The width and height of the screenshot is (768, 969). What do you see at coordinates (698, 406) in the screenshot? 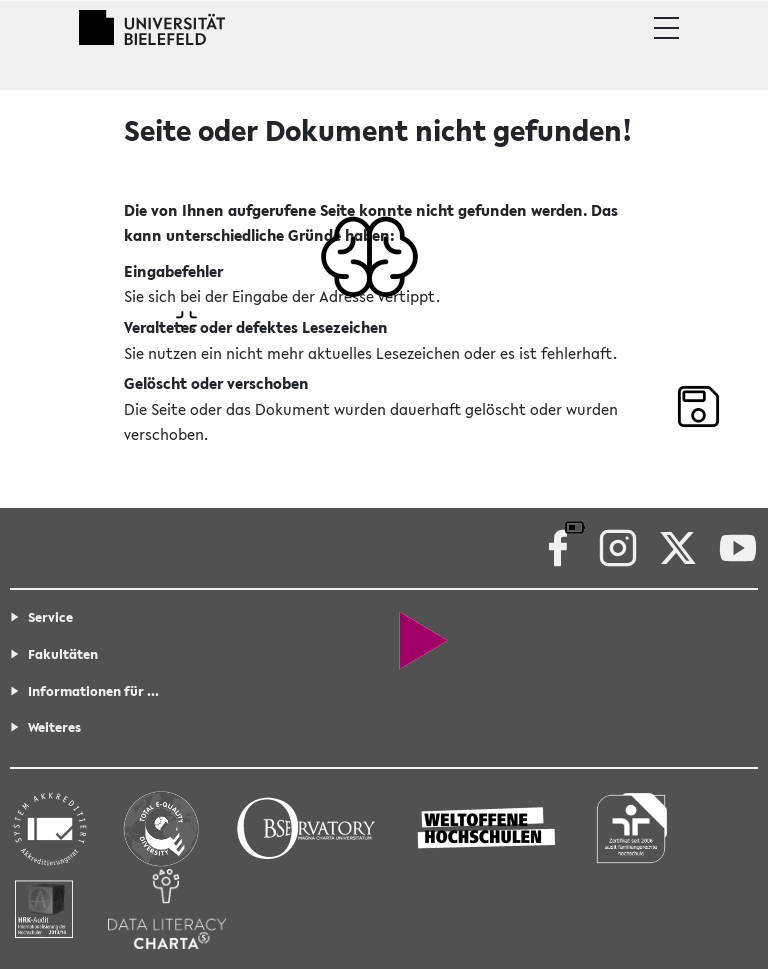
I see `save current file or document` at bounding box center [698, 406].